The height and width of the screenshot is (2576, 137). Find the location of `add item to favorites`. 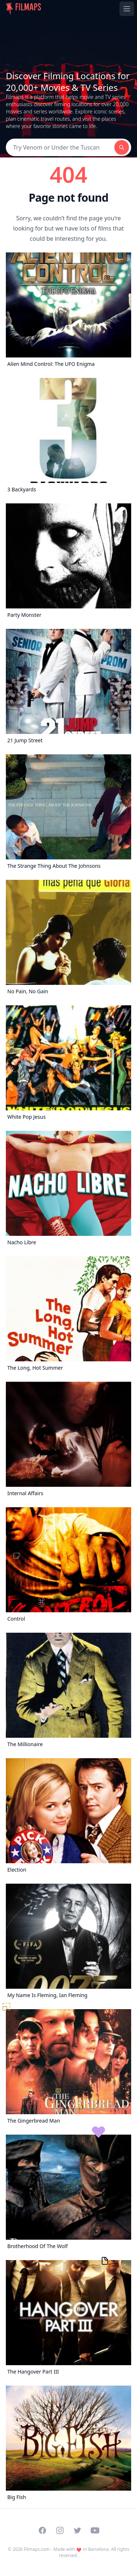

add item to favorites is located at coordinates (98, 2131).